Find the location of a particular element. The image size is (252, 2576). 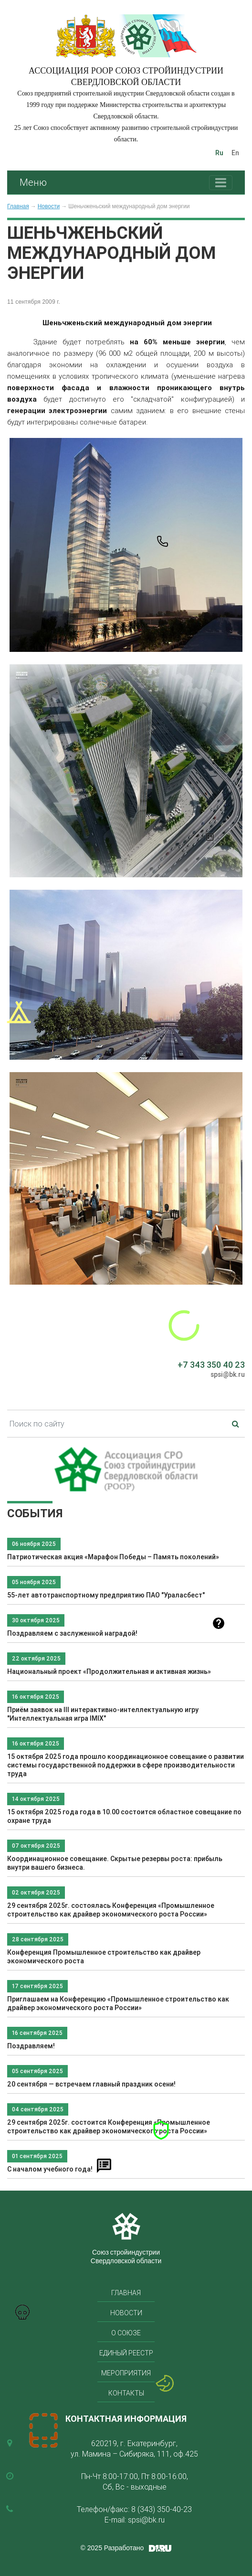

security settings in progress is located at coordinates (161, 2130).